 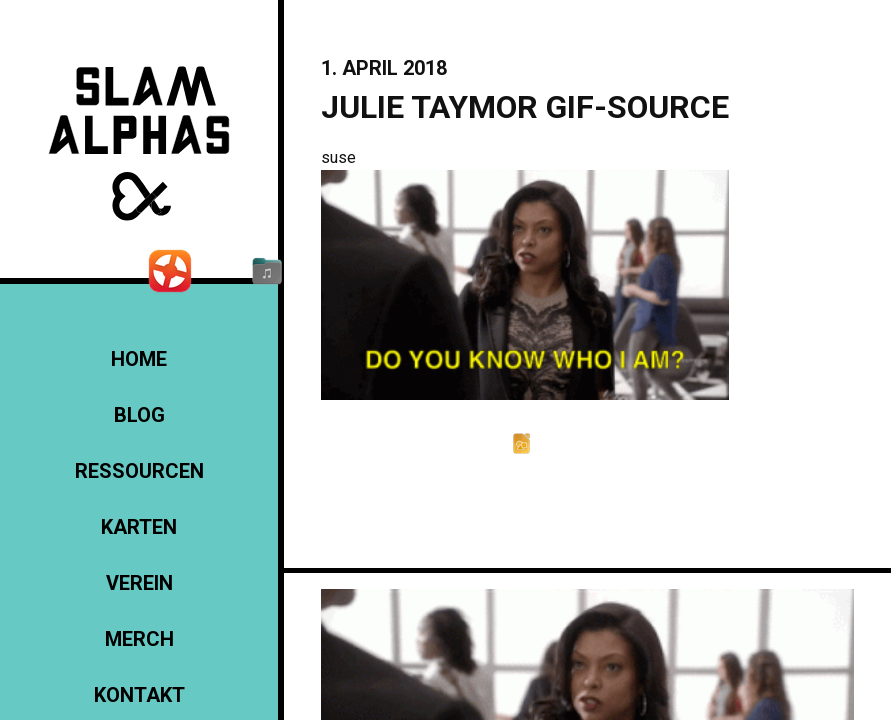 I want to click on open your music folder, so click(x=267, y=271).